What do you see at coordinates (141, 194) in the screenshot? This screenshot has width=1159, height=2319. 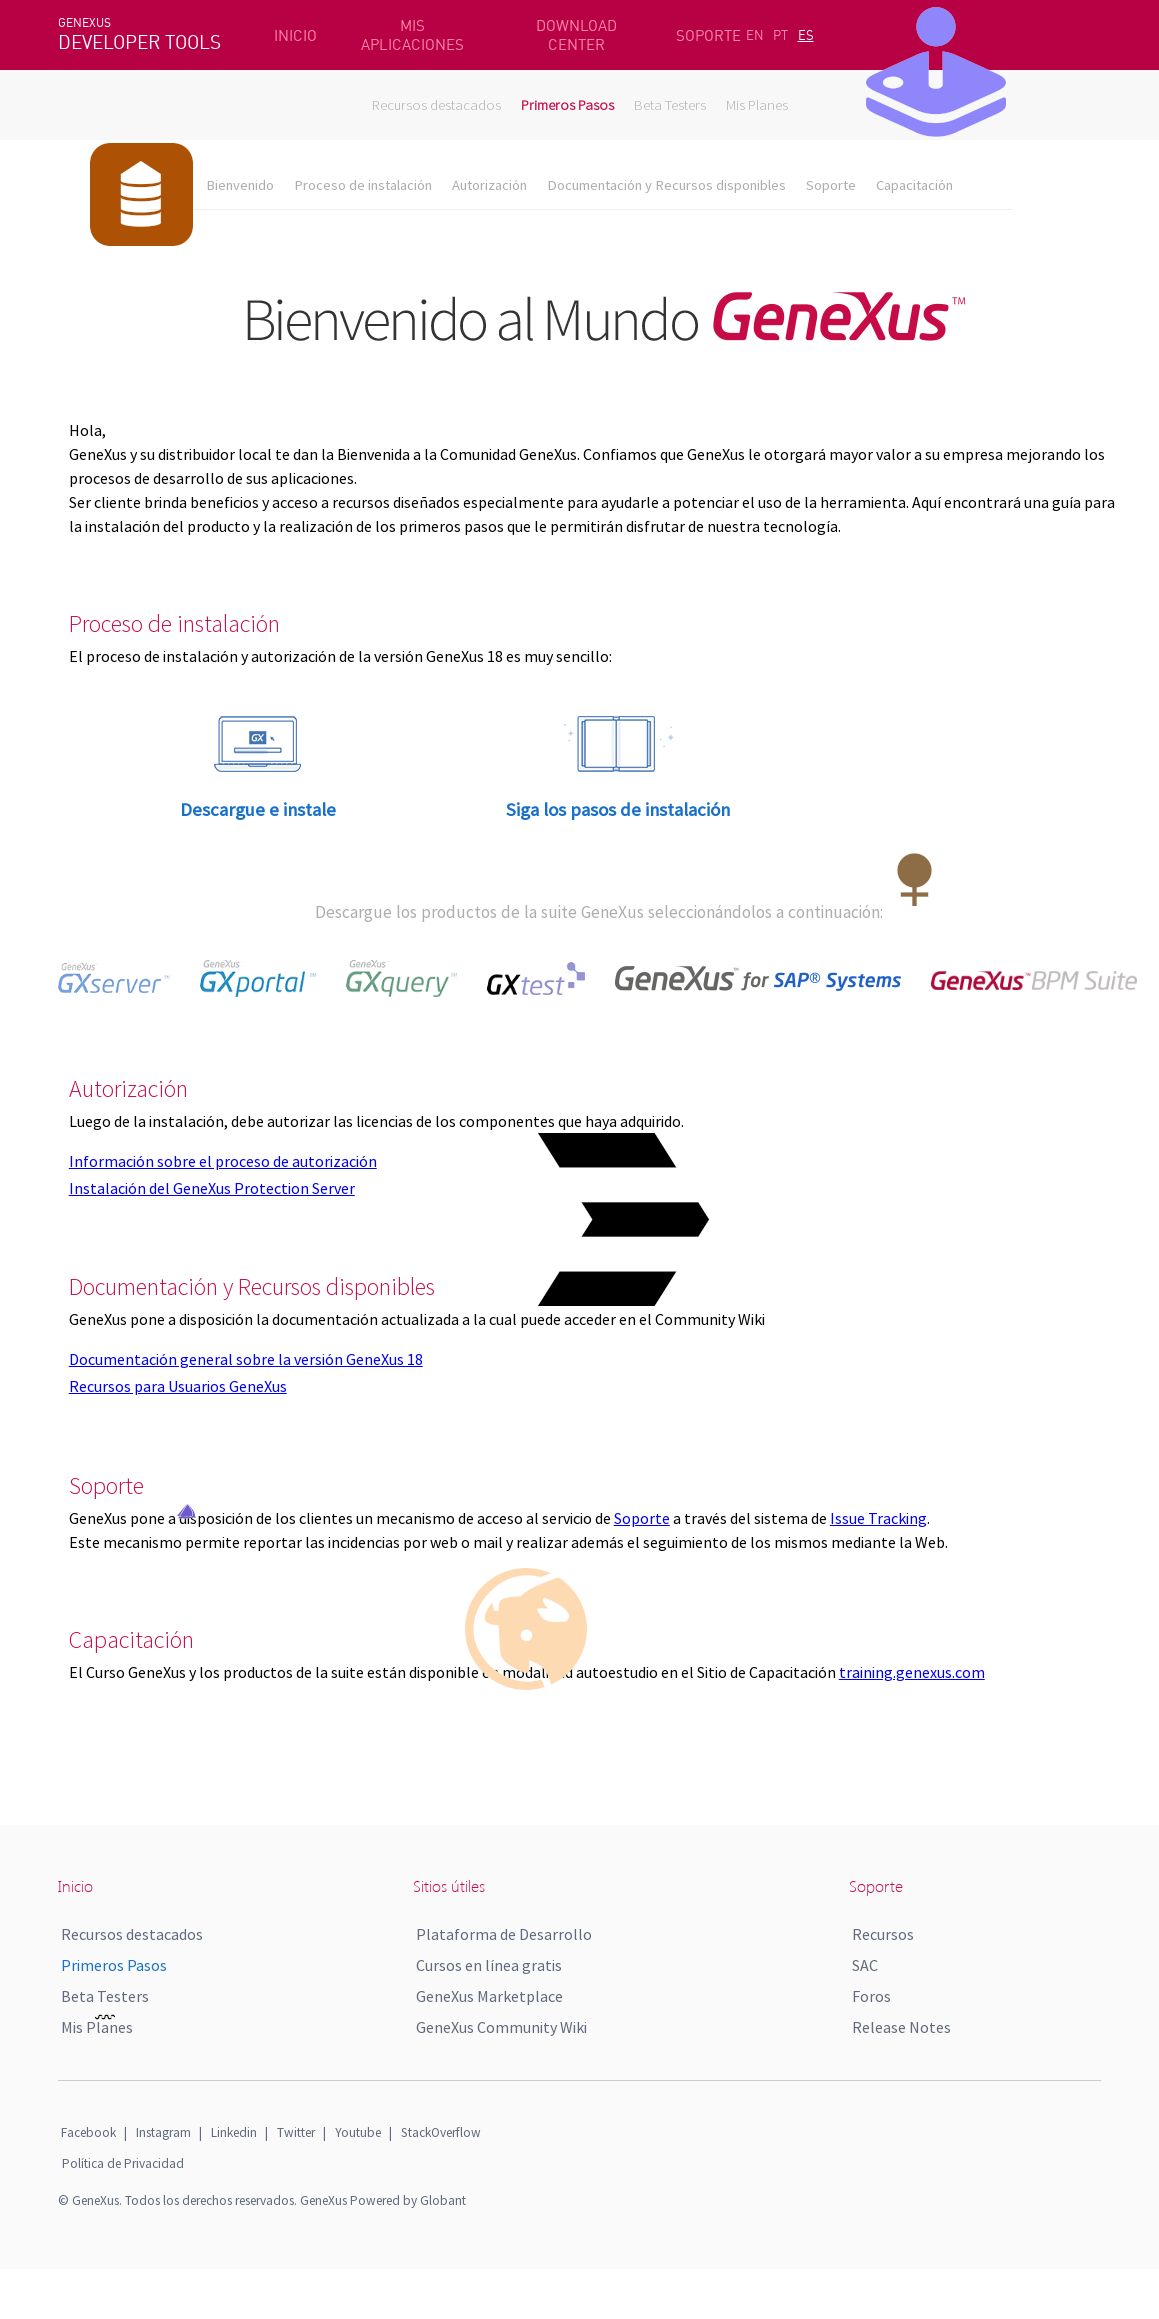 I see `namesilo domain registrar logo` at bounding box center [141, 194].